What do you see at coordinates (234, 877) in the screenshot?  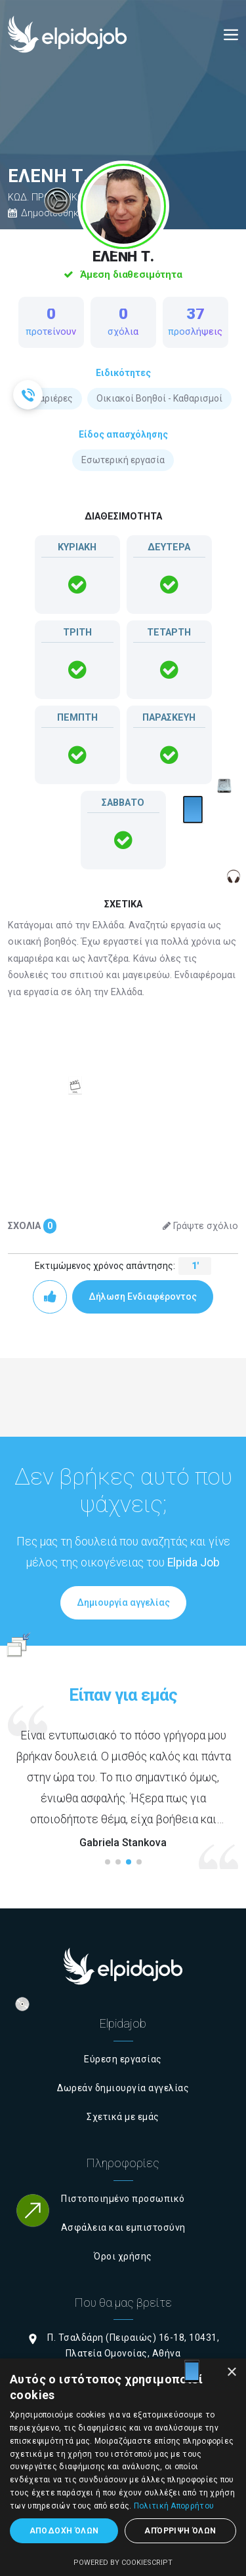 I see `connect bluetooth headphones` at bounding box center [234, 877].